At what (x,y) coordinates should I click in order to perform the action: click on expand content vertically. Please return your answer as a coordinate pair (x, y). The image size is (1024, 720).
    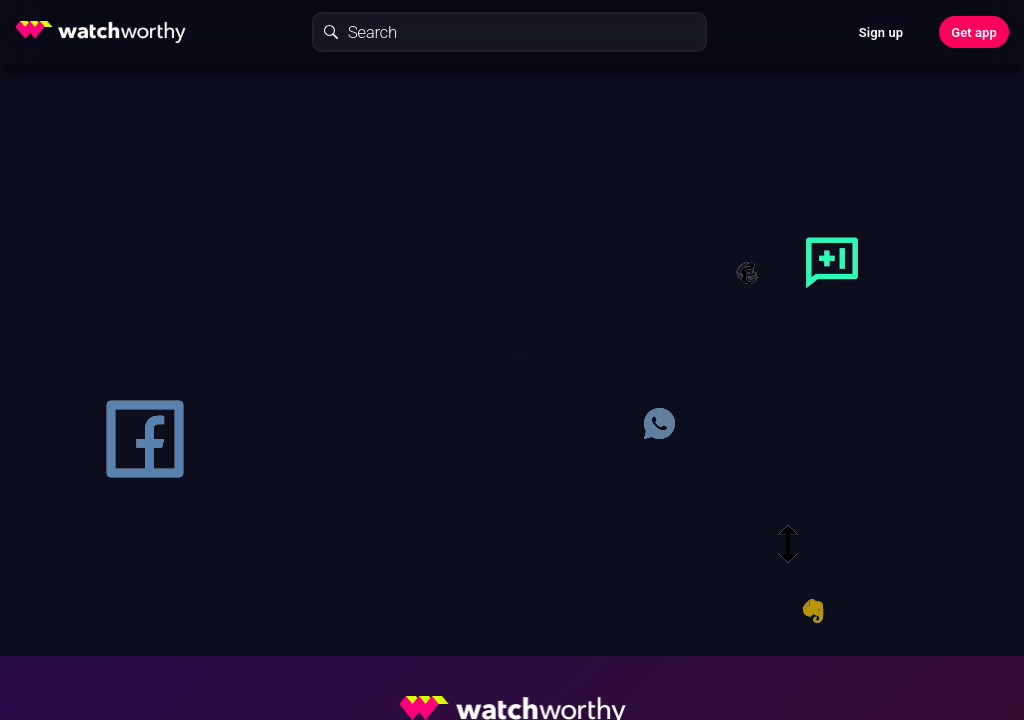
    Looking at the image, I should click on (788, 544).